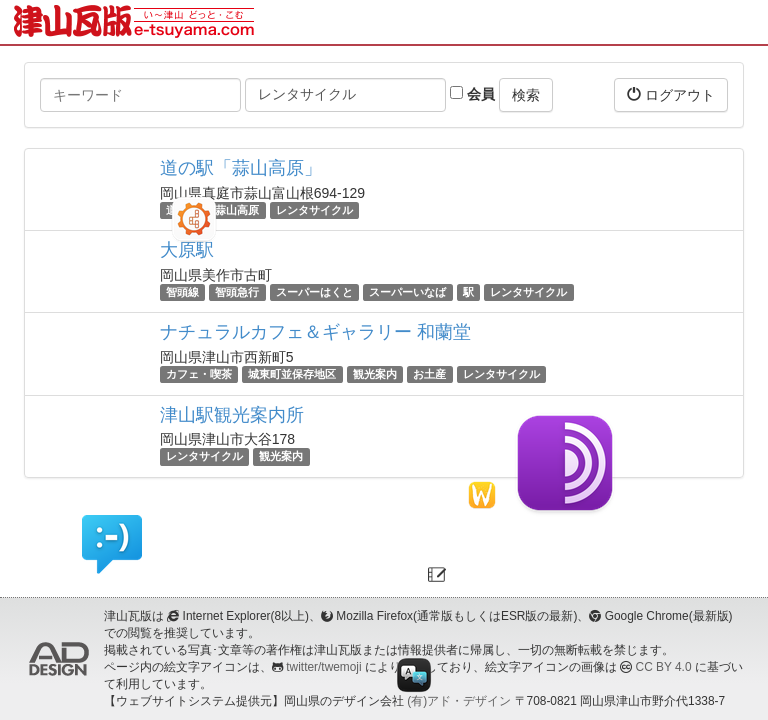 The height and width of the screenshot is (720, 768). What do you see at coordinates (437, 574) in the screenshot?
I see `graphics tablet input device` at bounding box center [437, 574].